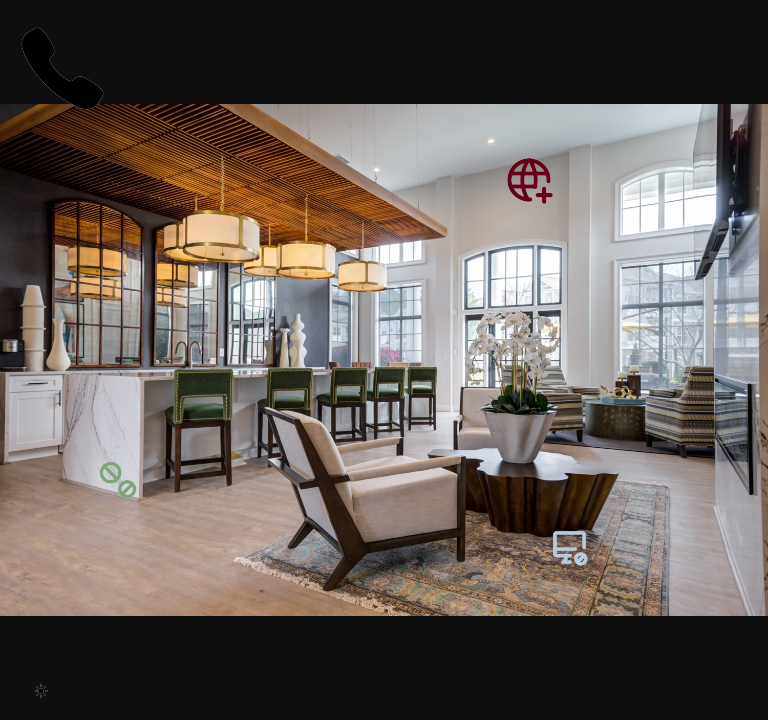  Describe the element at coordinates (62, 68) in the screenshot. I see `make a phone call` at that location.